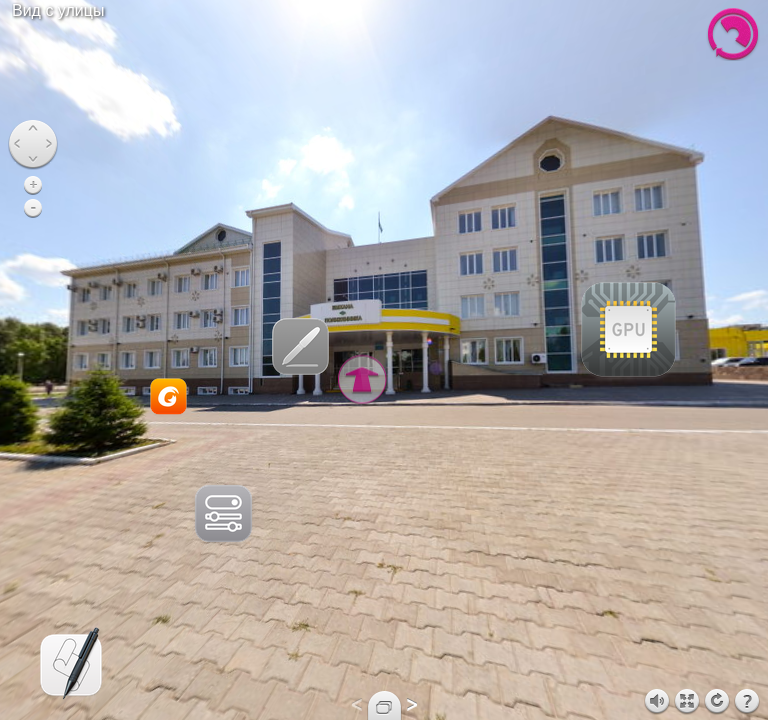  What do you see at coordinates (168, 396) in the screenshot?
I see `open foxit reader app` at bounding box center [168, 396].